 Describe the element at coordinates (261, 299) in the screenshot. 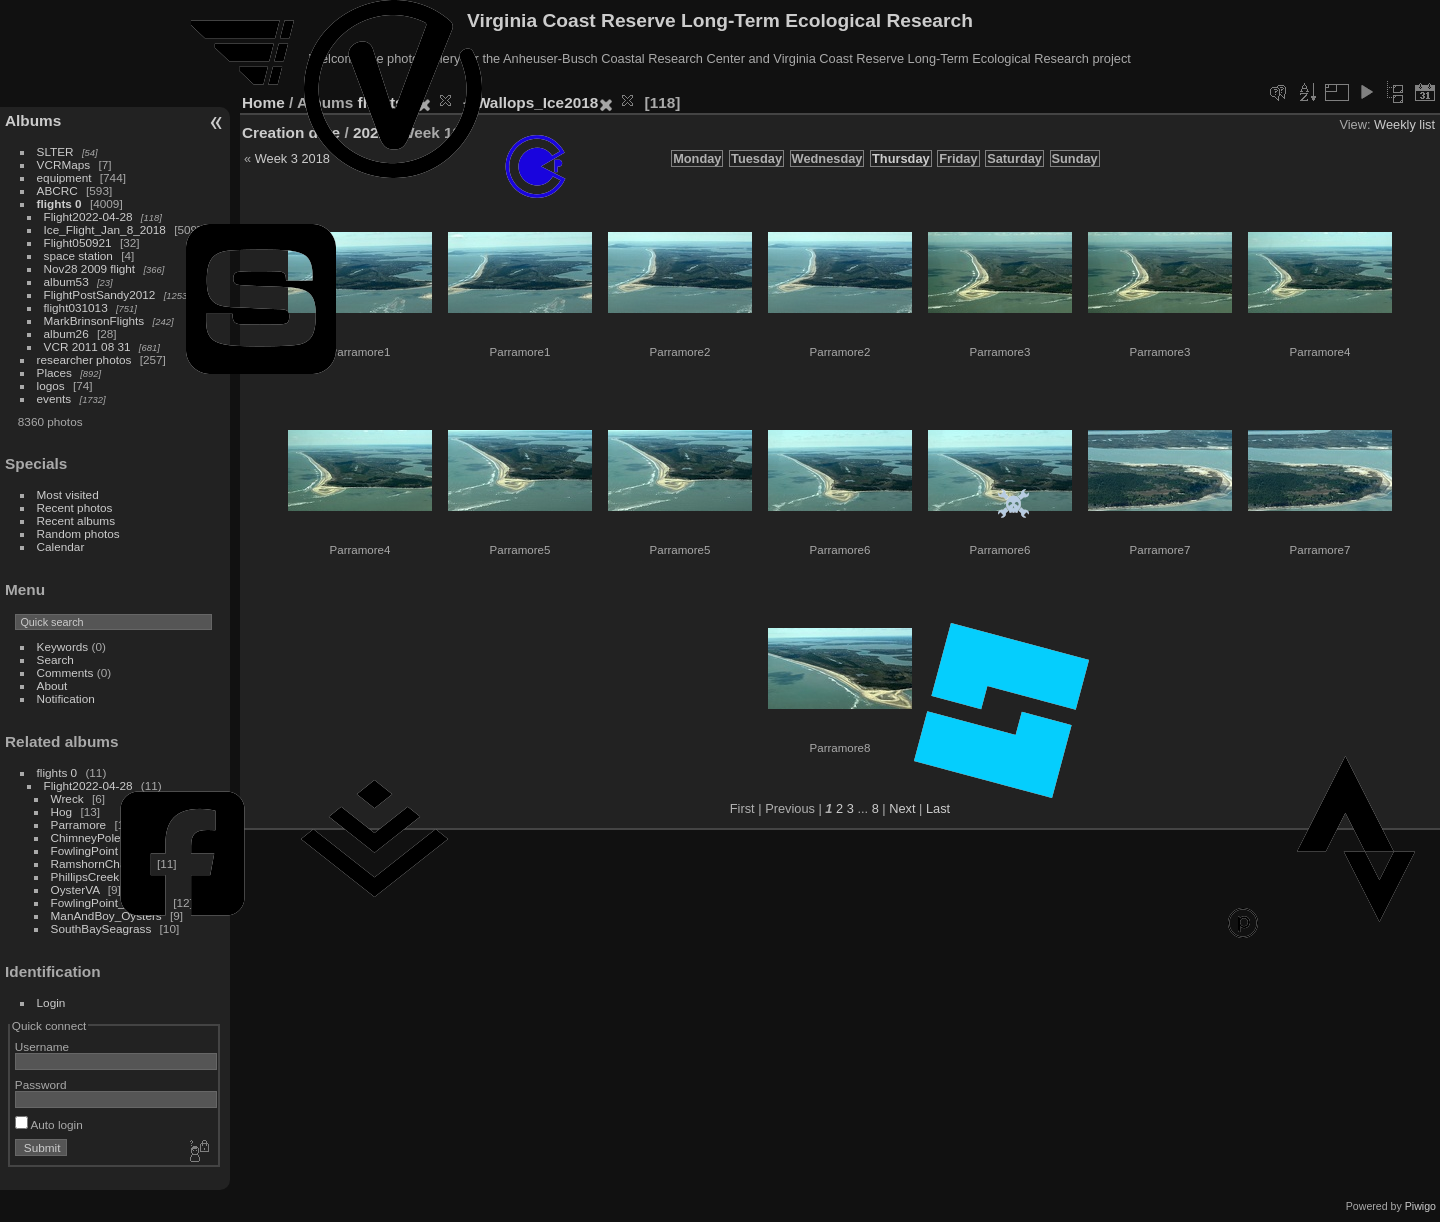

I see `open the Simkl app` at that location.